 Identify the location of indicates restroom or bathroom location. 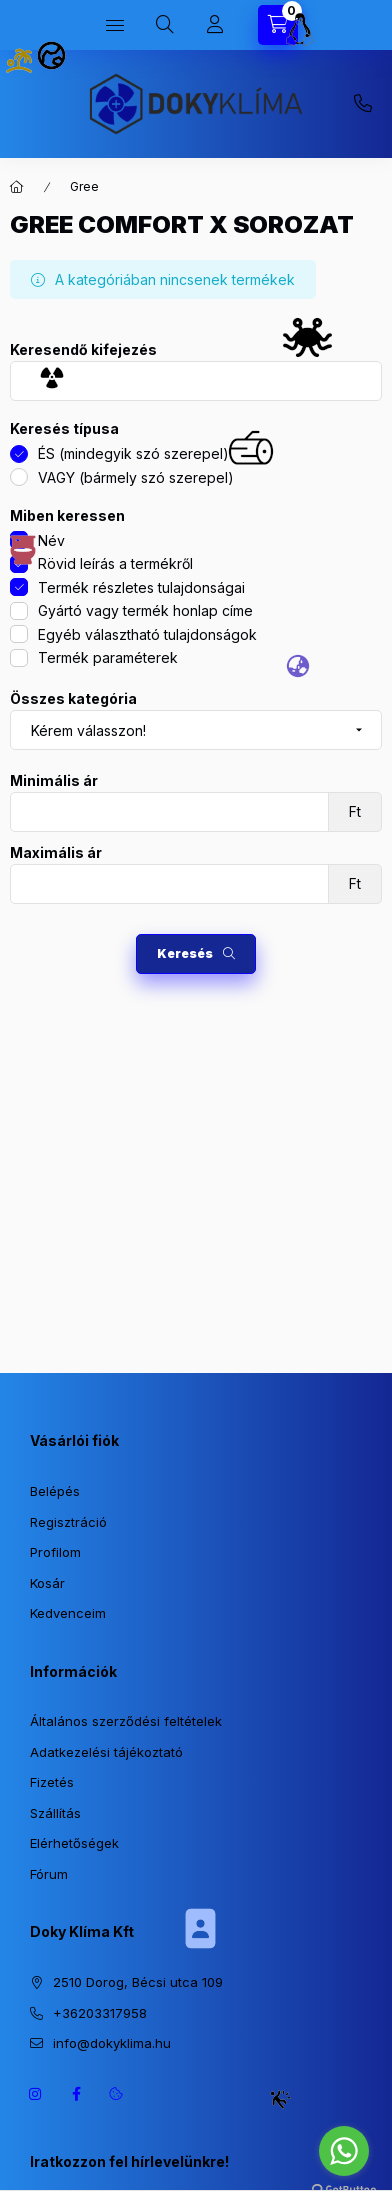
(23, 550).